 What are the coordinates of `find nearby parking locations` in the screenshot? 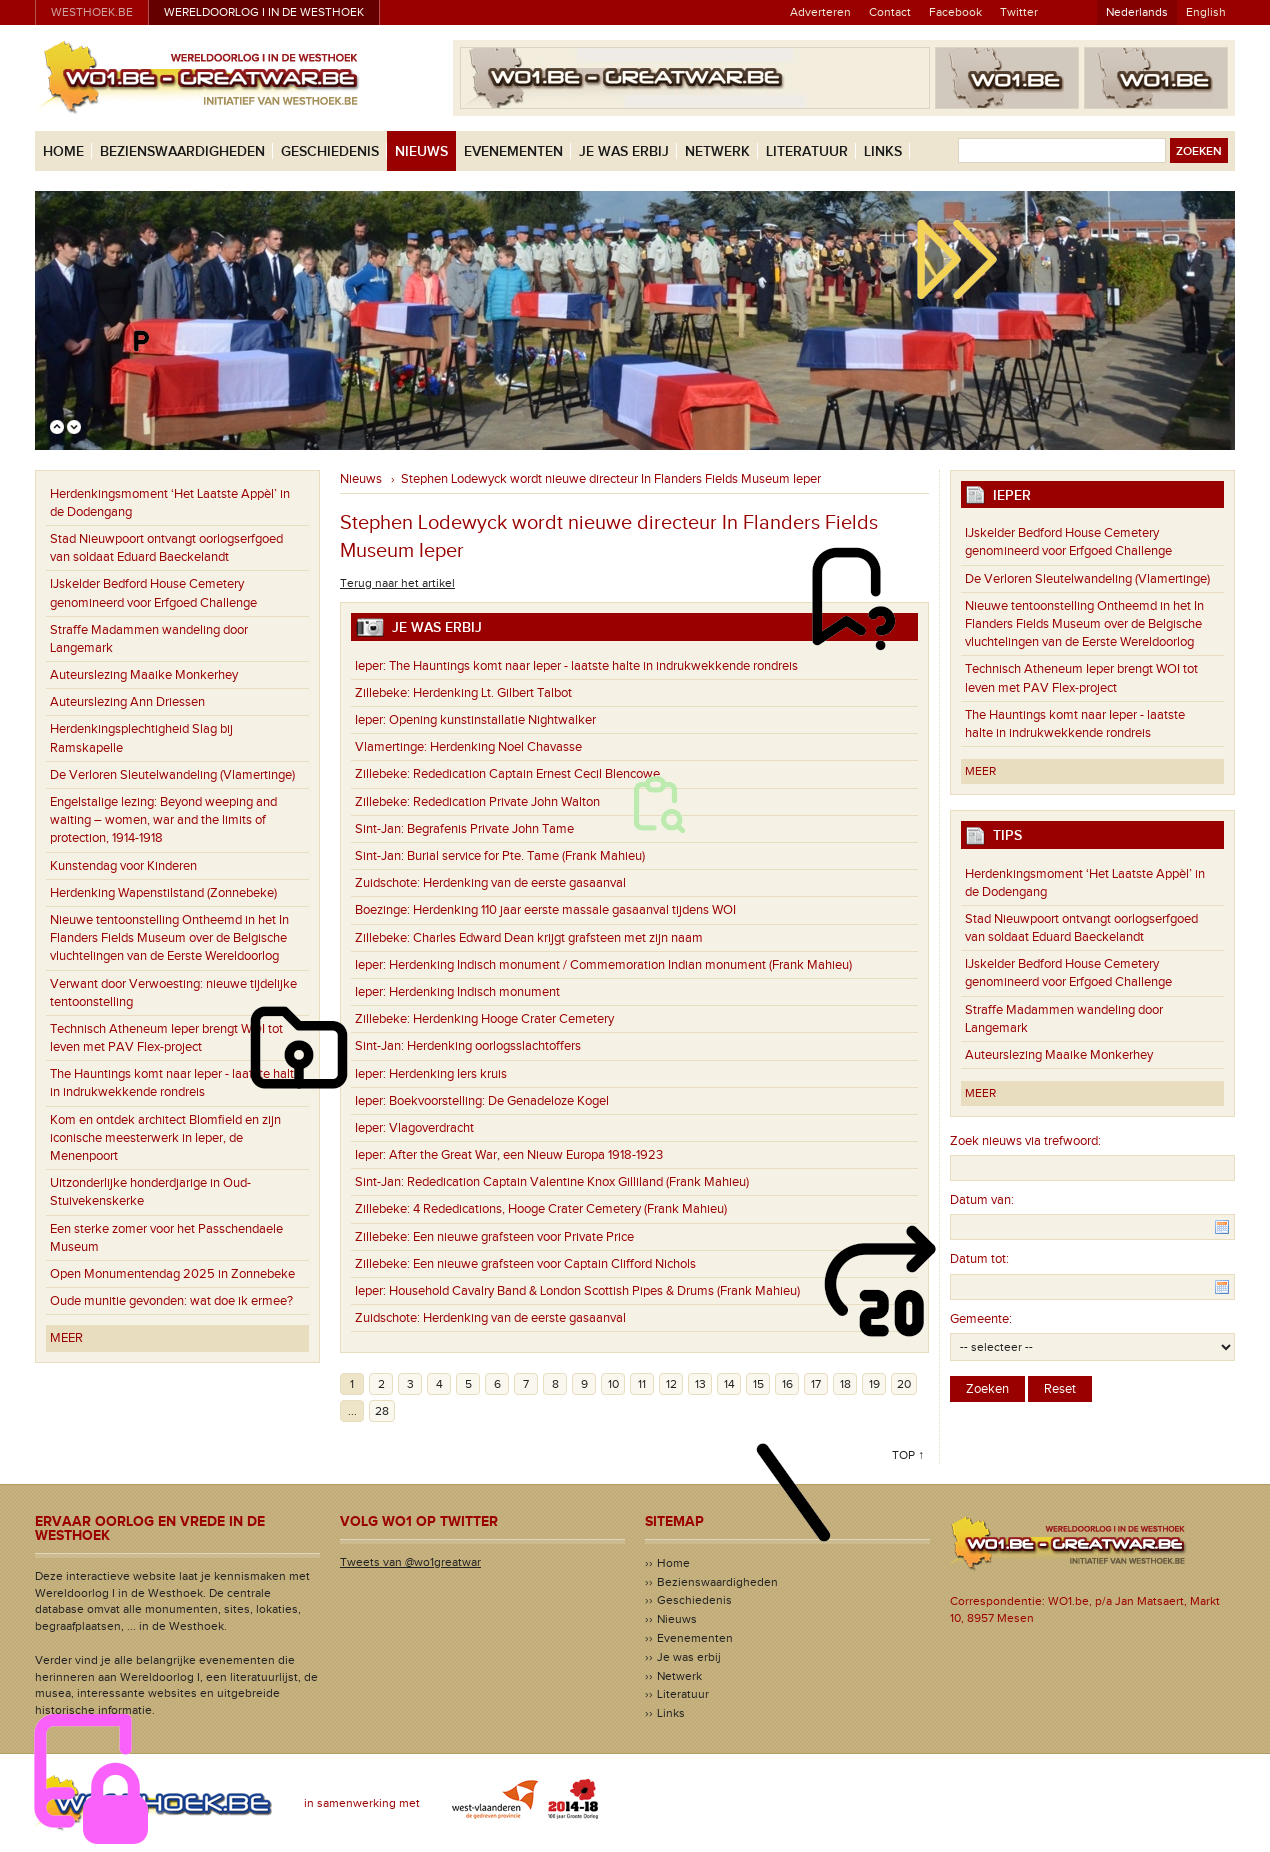 It's located at (141, 341).